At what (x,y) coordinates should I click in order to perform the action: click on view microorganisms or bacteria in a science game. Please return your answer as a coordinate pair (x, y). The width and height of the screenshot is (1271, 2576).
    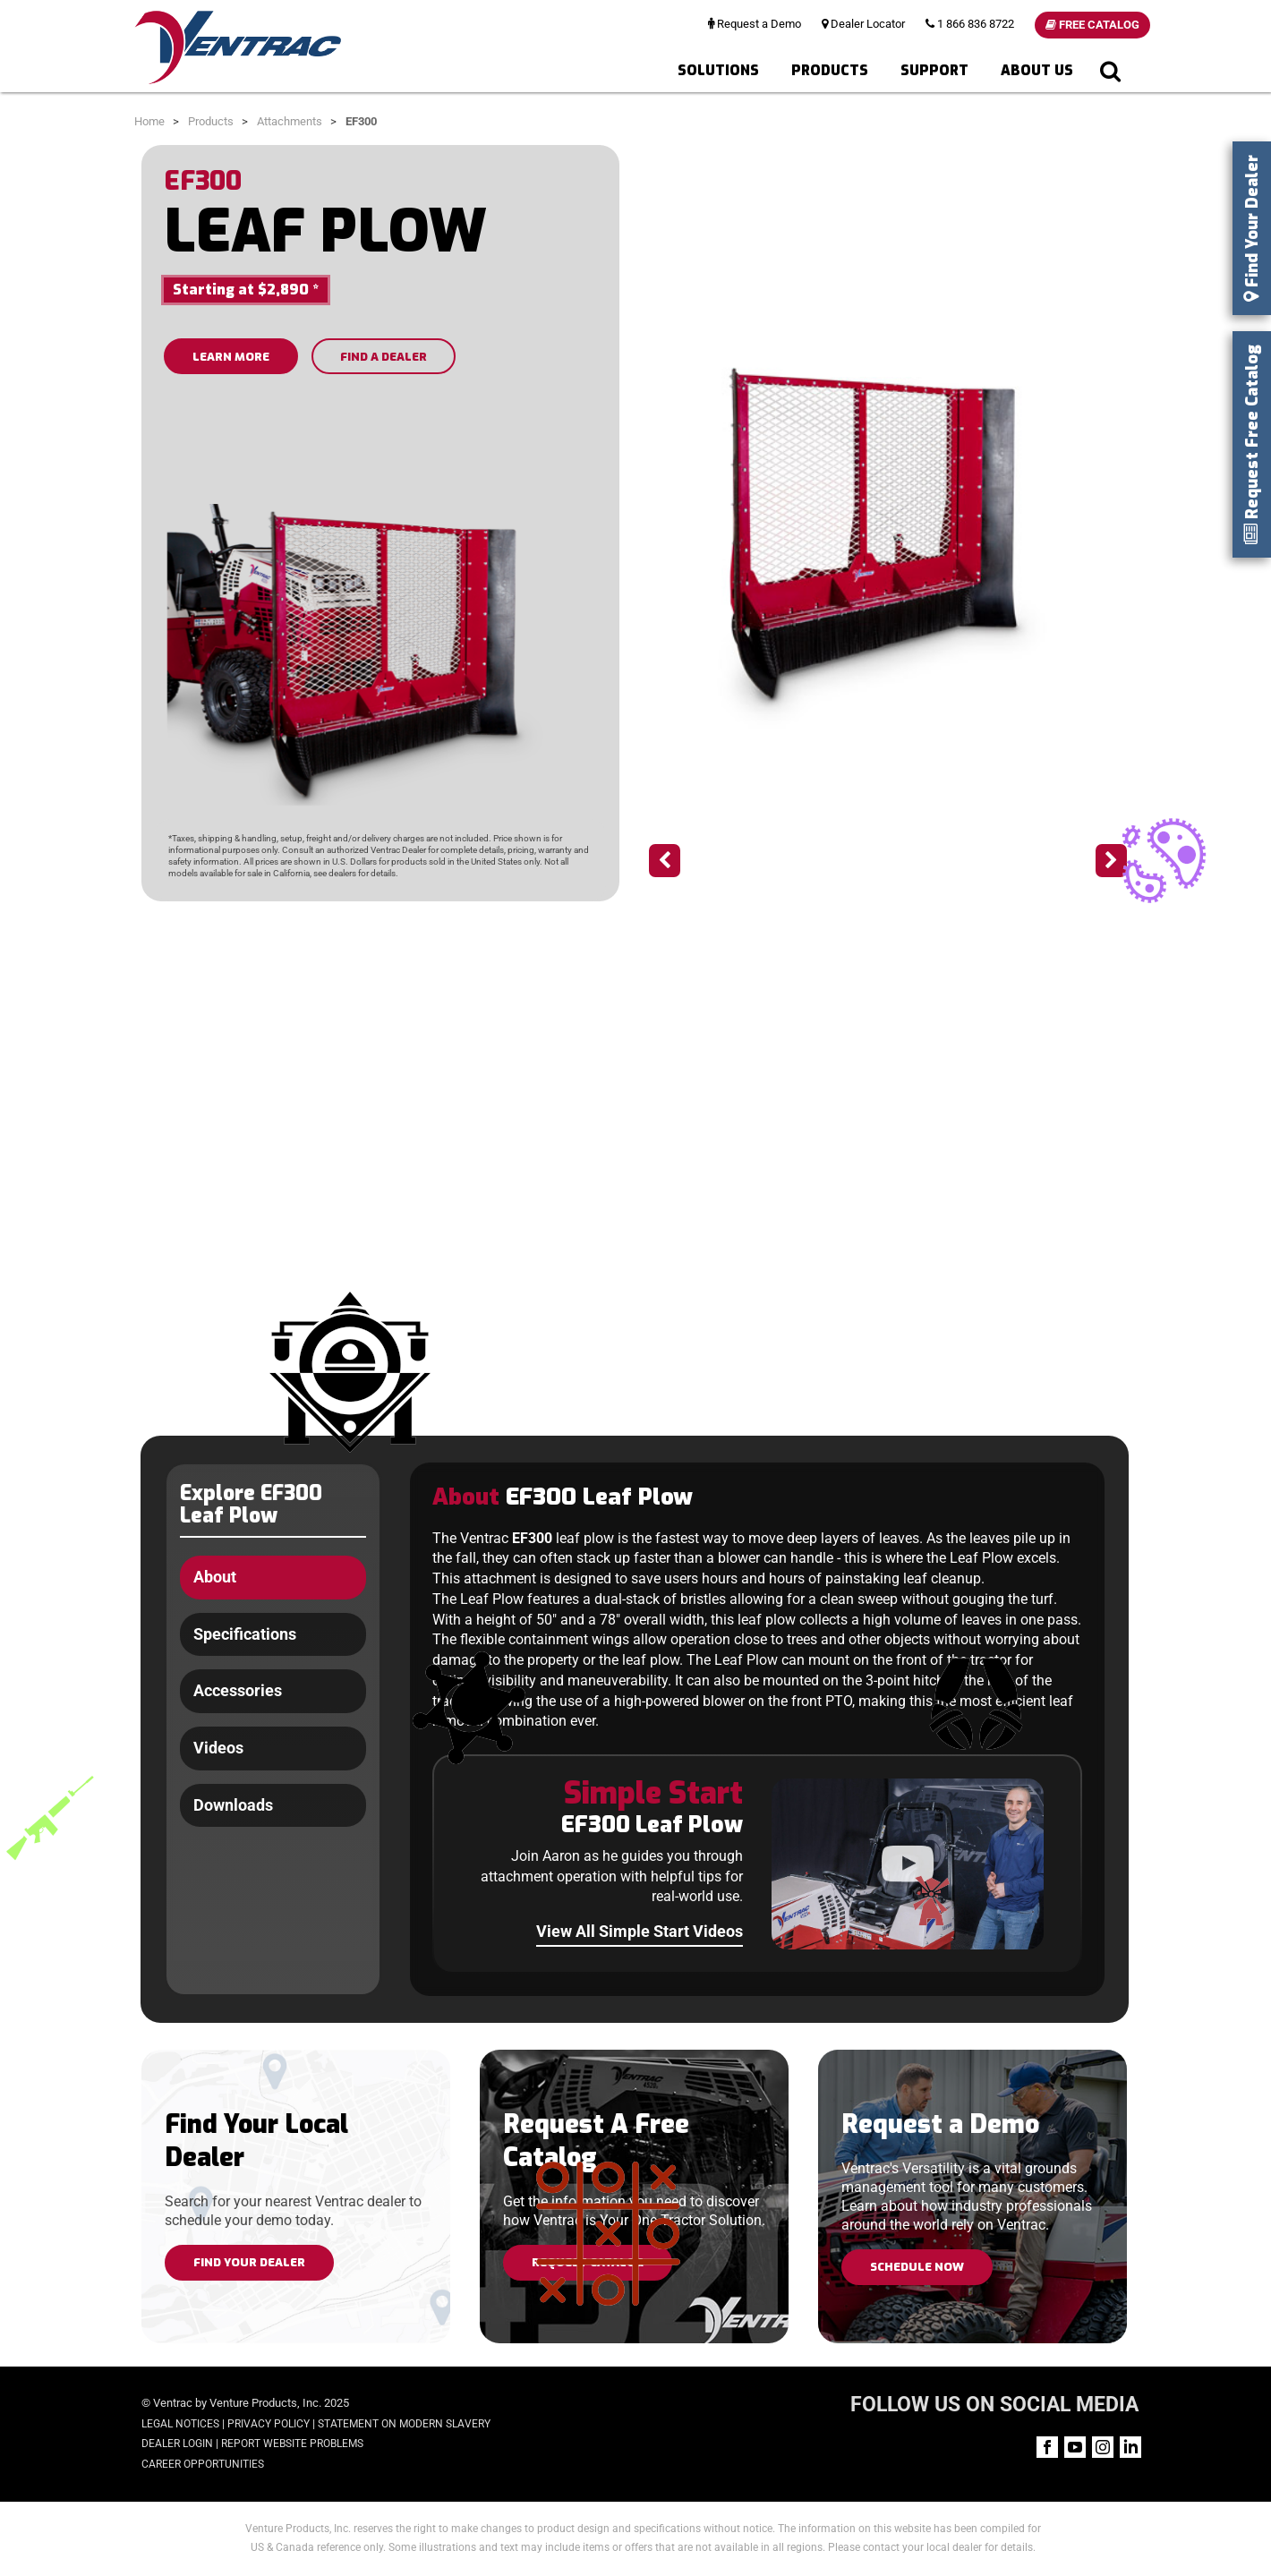
    Looking at the image, I should click on (1164, 860).